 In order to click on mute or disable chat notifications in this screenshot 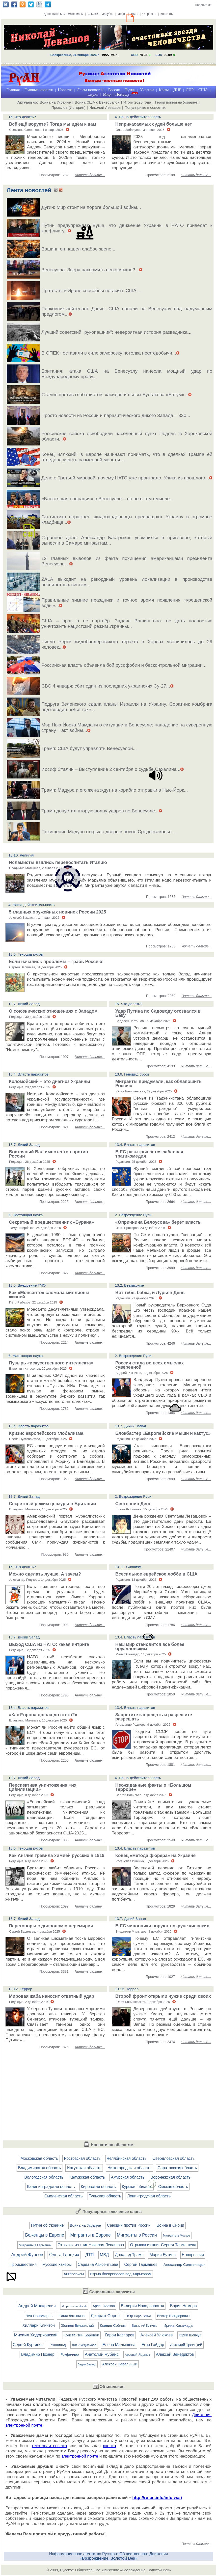, I will do `click(11, 2276)`.